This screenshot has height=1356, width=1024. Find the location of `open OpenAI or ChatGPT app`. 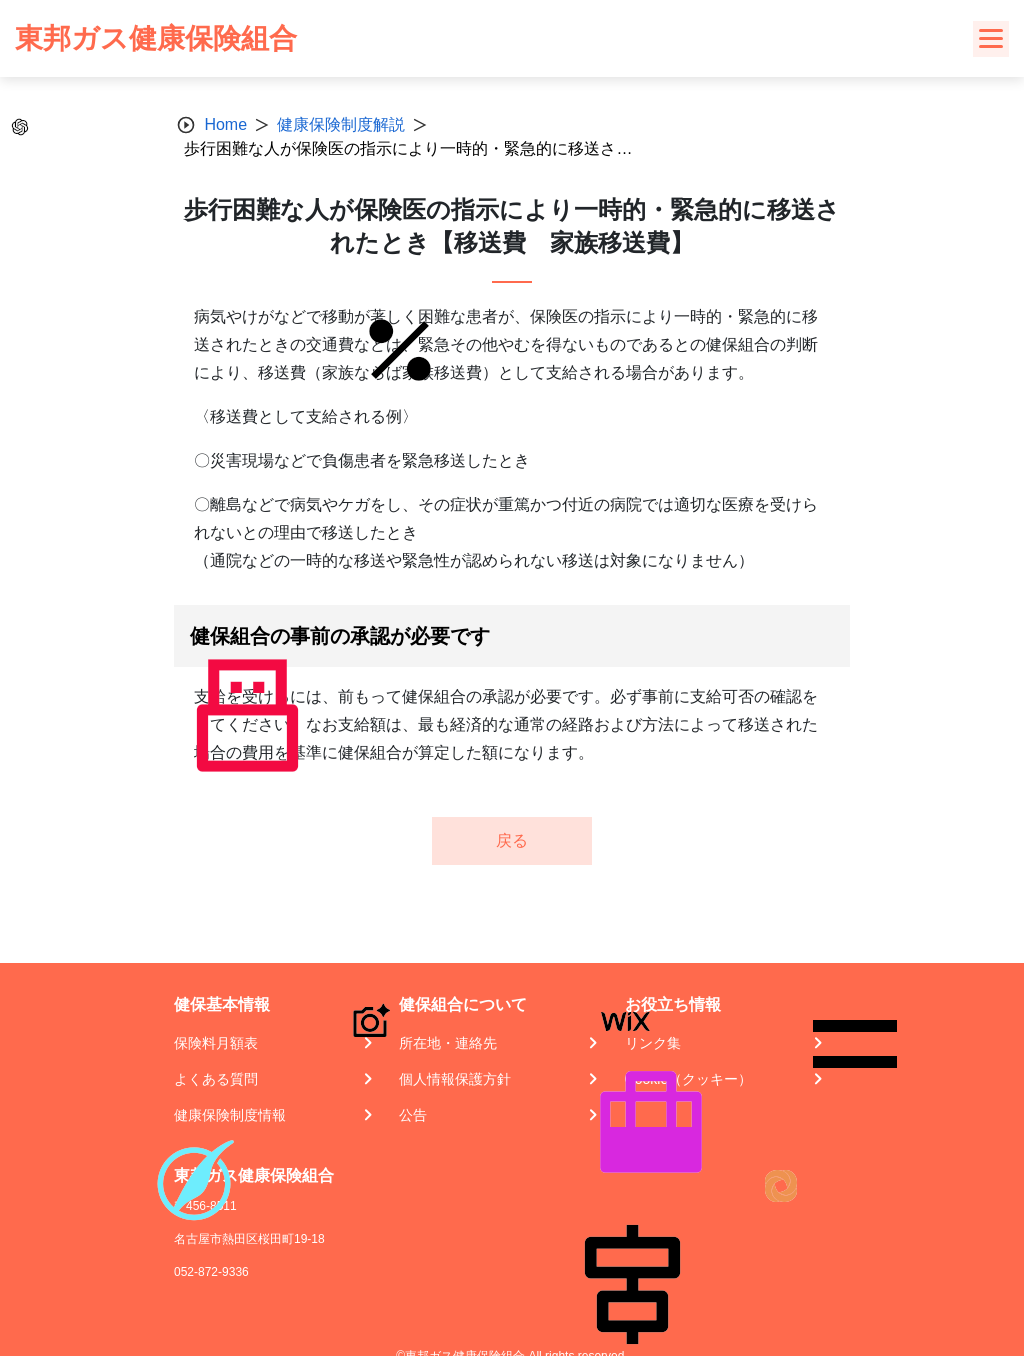

open OpenAI or ChatGPT app is located at coordinates (20, 127).